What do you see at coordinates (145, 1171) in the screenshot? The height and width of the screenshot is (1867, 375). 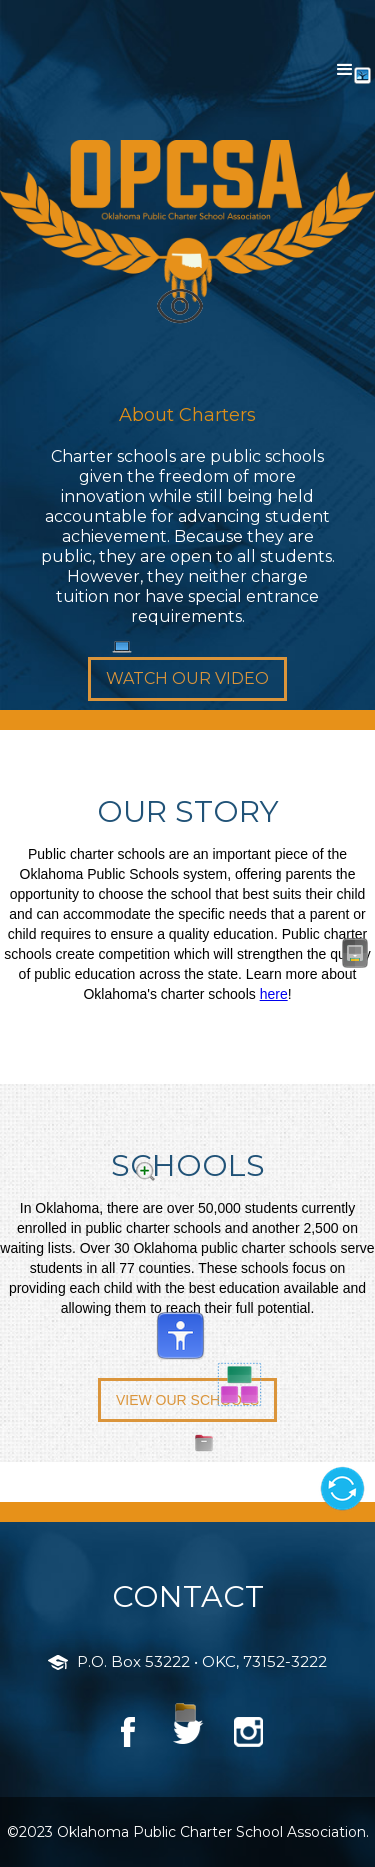 I see `zoom to fit content in view` at bounding box center [145, 1171].